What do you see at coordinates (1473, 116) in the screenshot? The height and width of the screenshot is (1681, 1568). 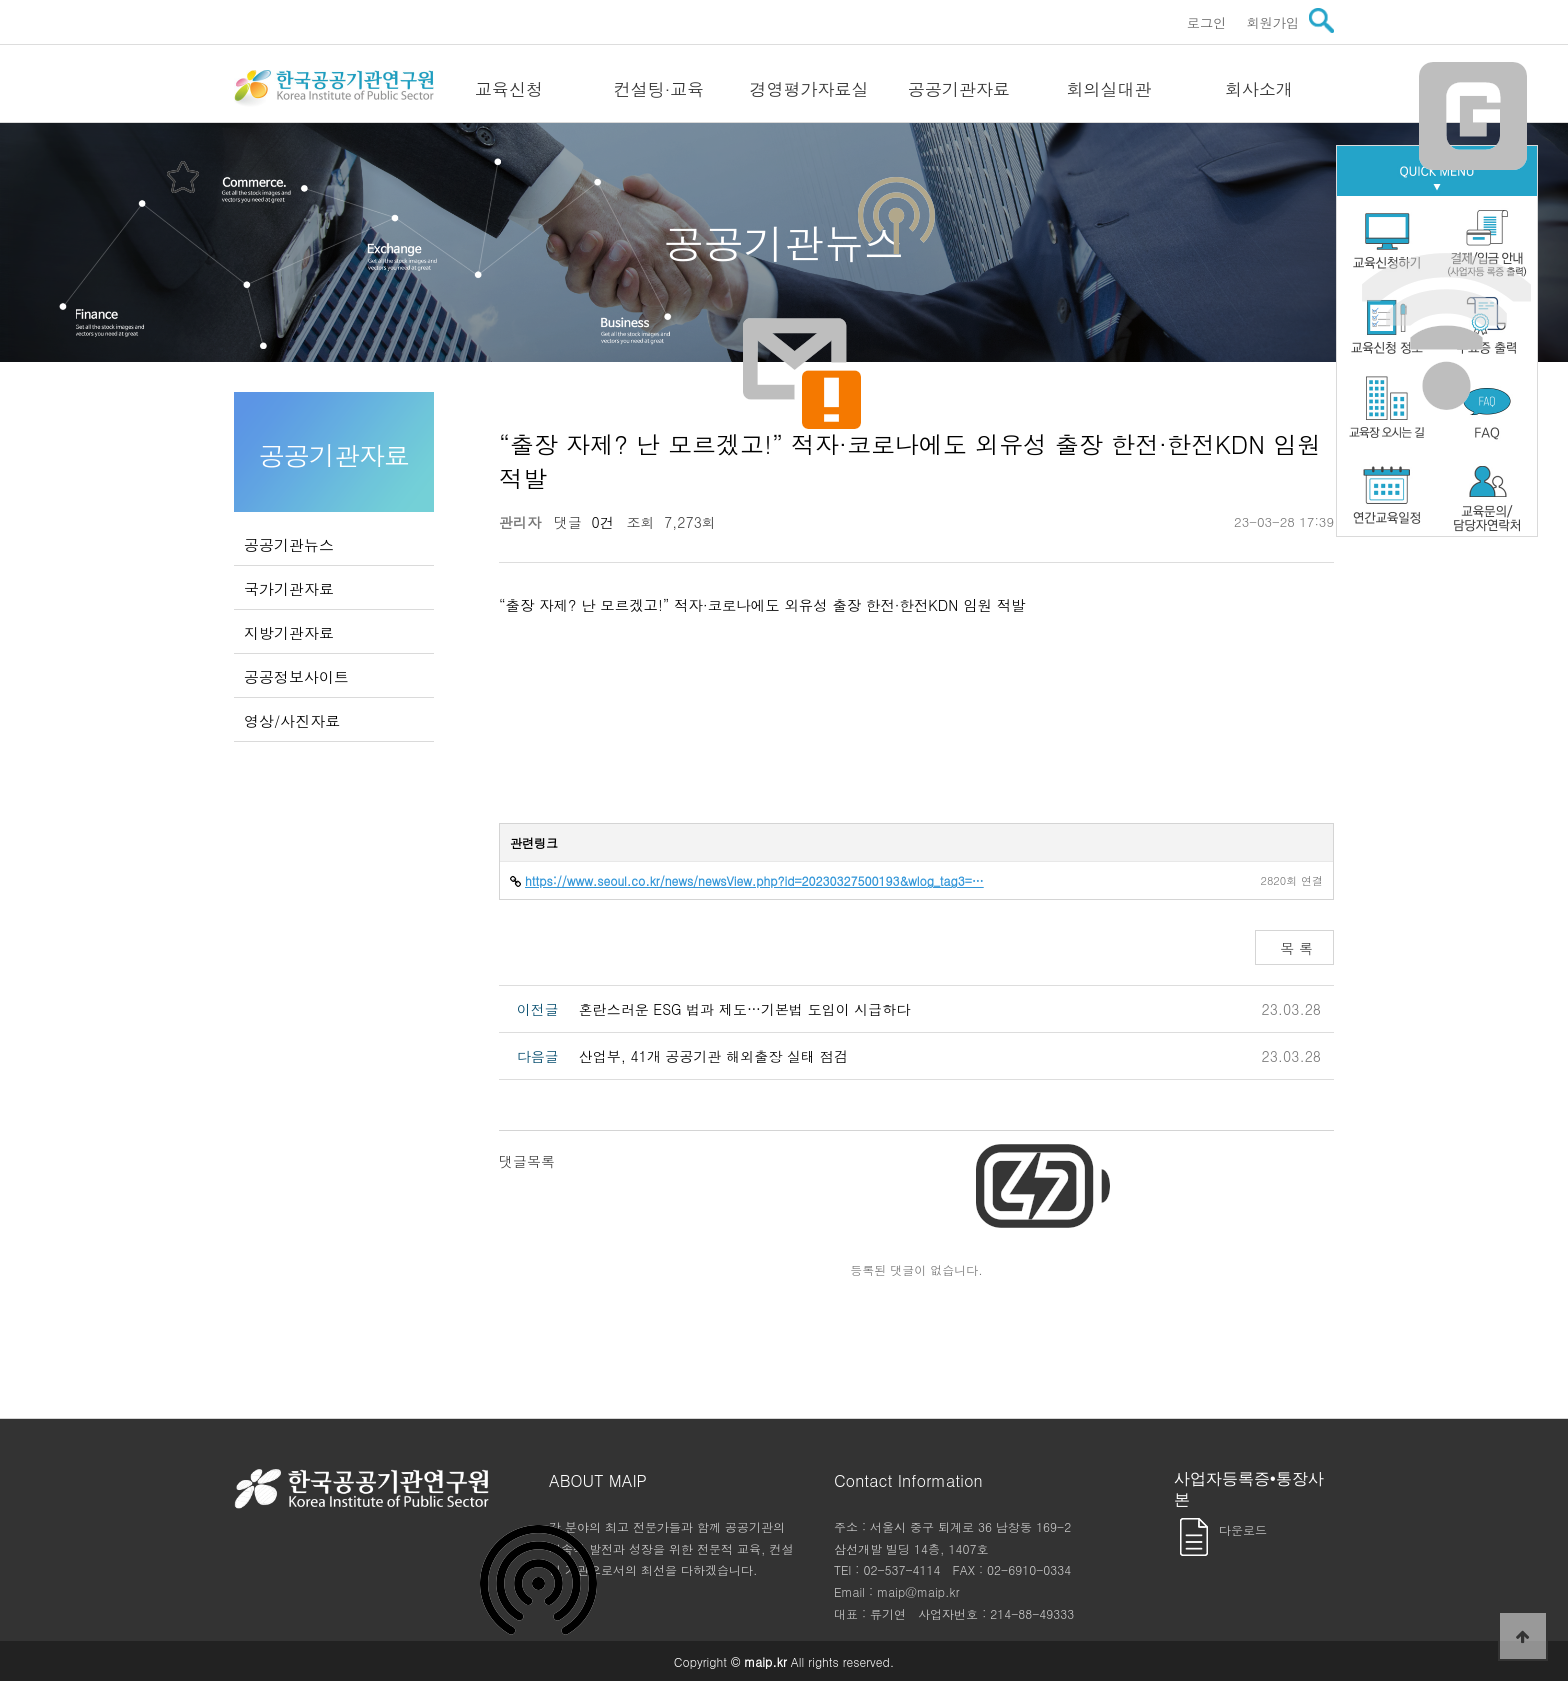 I see `indicates GPRS mobile data connection` at bounding box center [1473, 116].